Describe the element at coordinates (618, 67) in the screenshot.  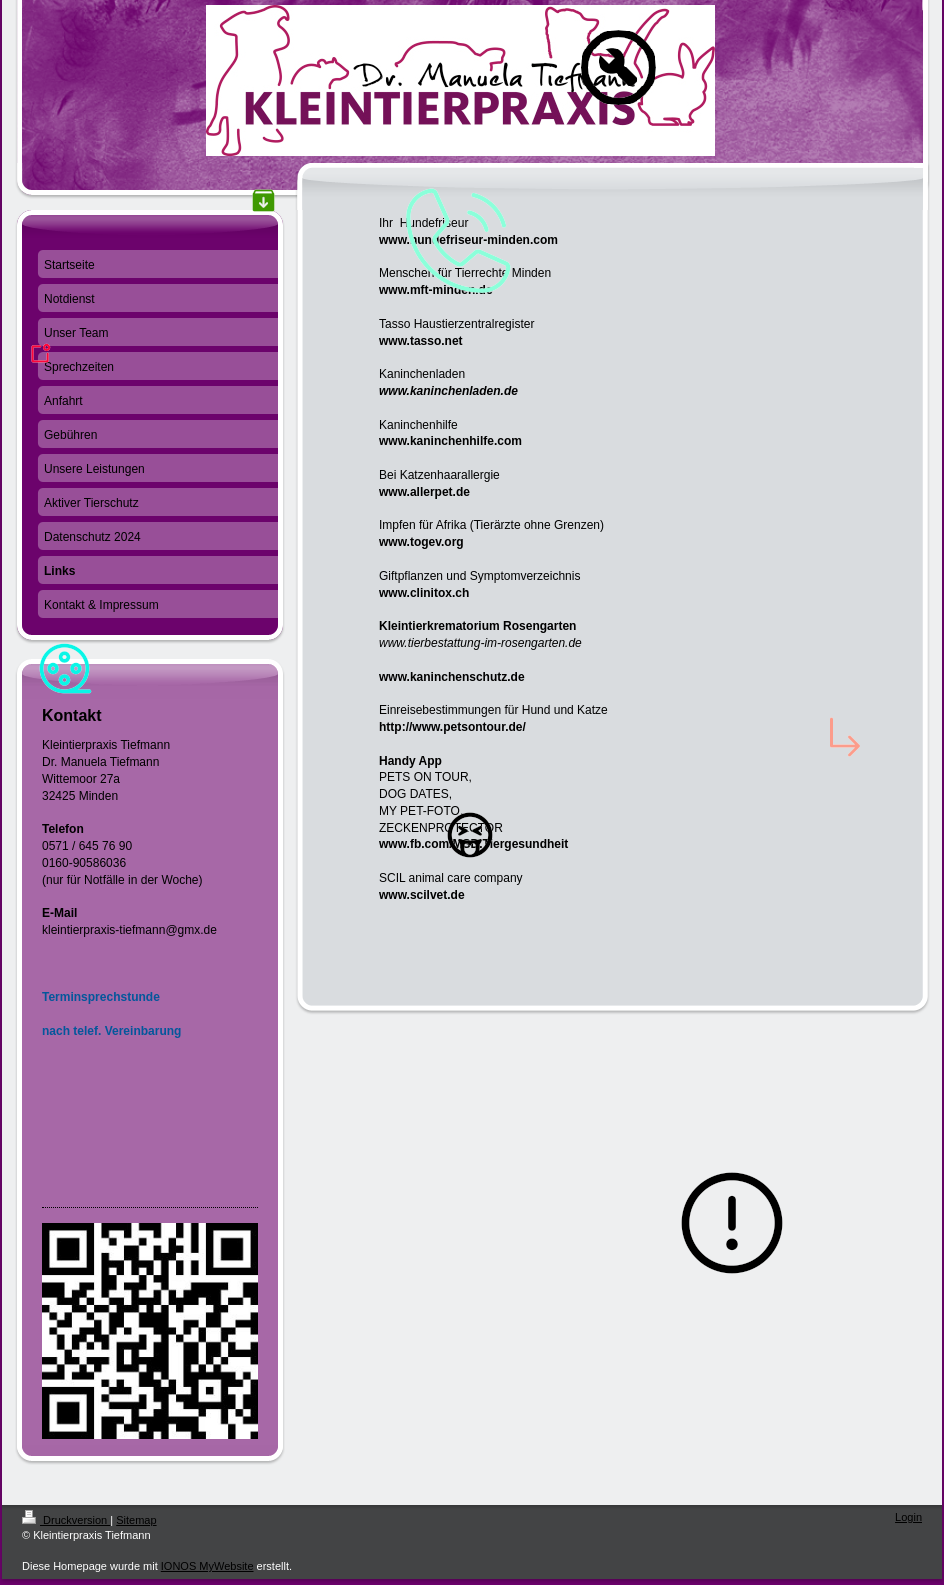
I see `access settings or configuration options` at that location.